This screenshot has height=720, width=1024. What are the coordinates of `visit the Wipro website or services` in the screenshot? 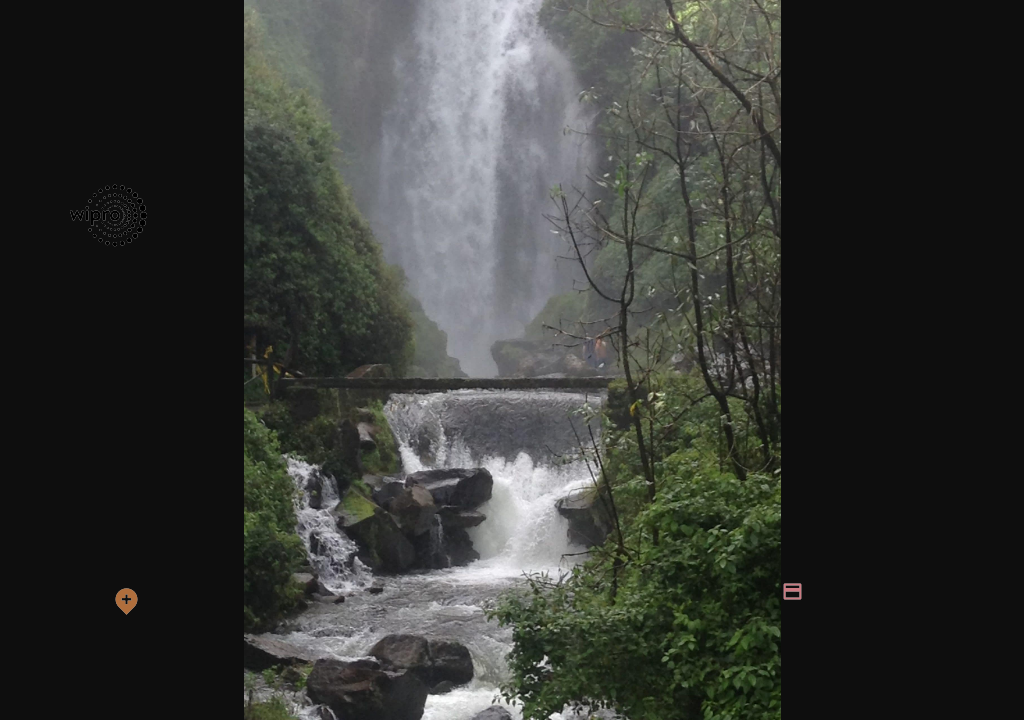 It's located at (108, 215).